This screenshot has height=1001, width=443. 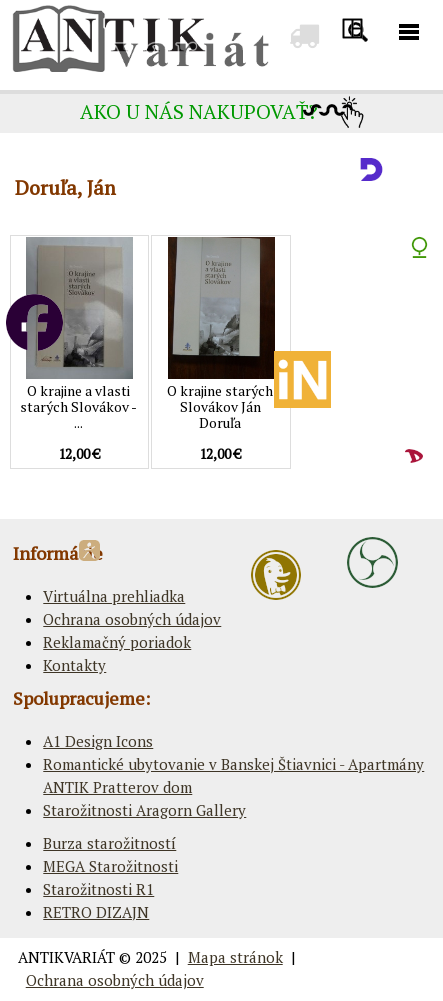 I want to click on open duckduckgo search engine, so click(x=276, y=575).